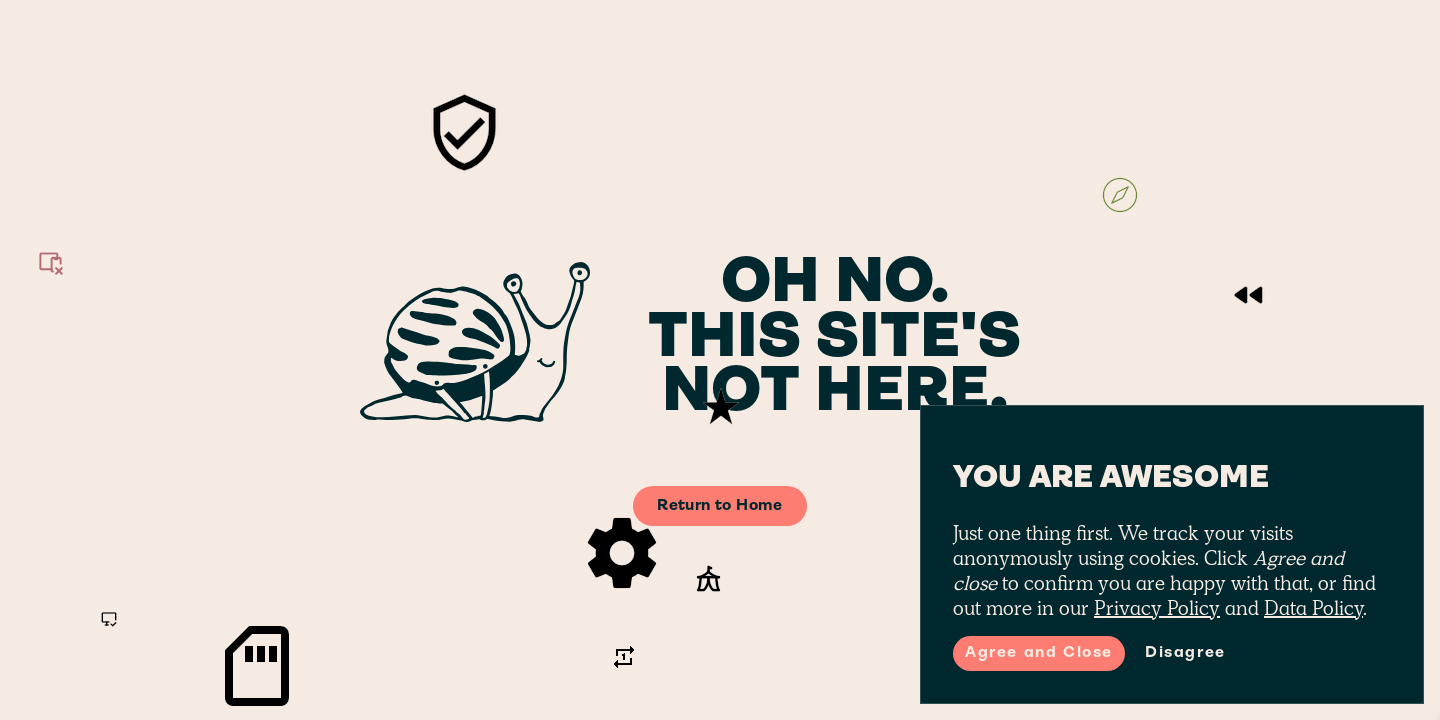  What do you see at coordinates (721, 406) in the screenshot?
I see `rate or review an item` at bounding box center [721, 406].